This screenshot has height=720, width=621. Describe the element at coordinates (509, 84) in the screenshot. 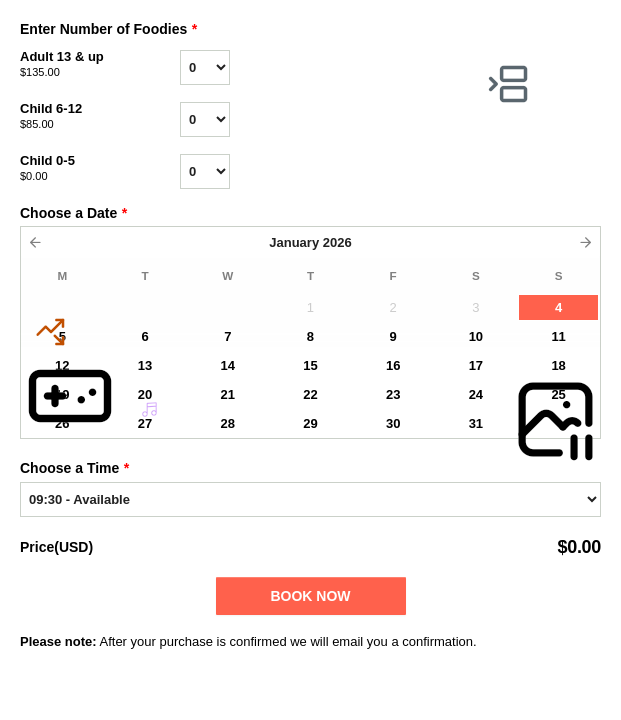

I see `insert element at the beginning of a list` at that location.